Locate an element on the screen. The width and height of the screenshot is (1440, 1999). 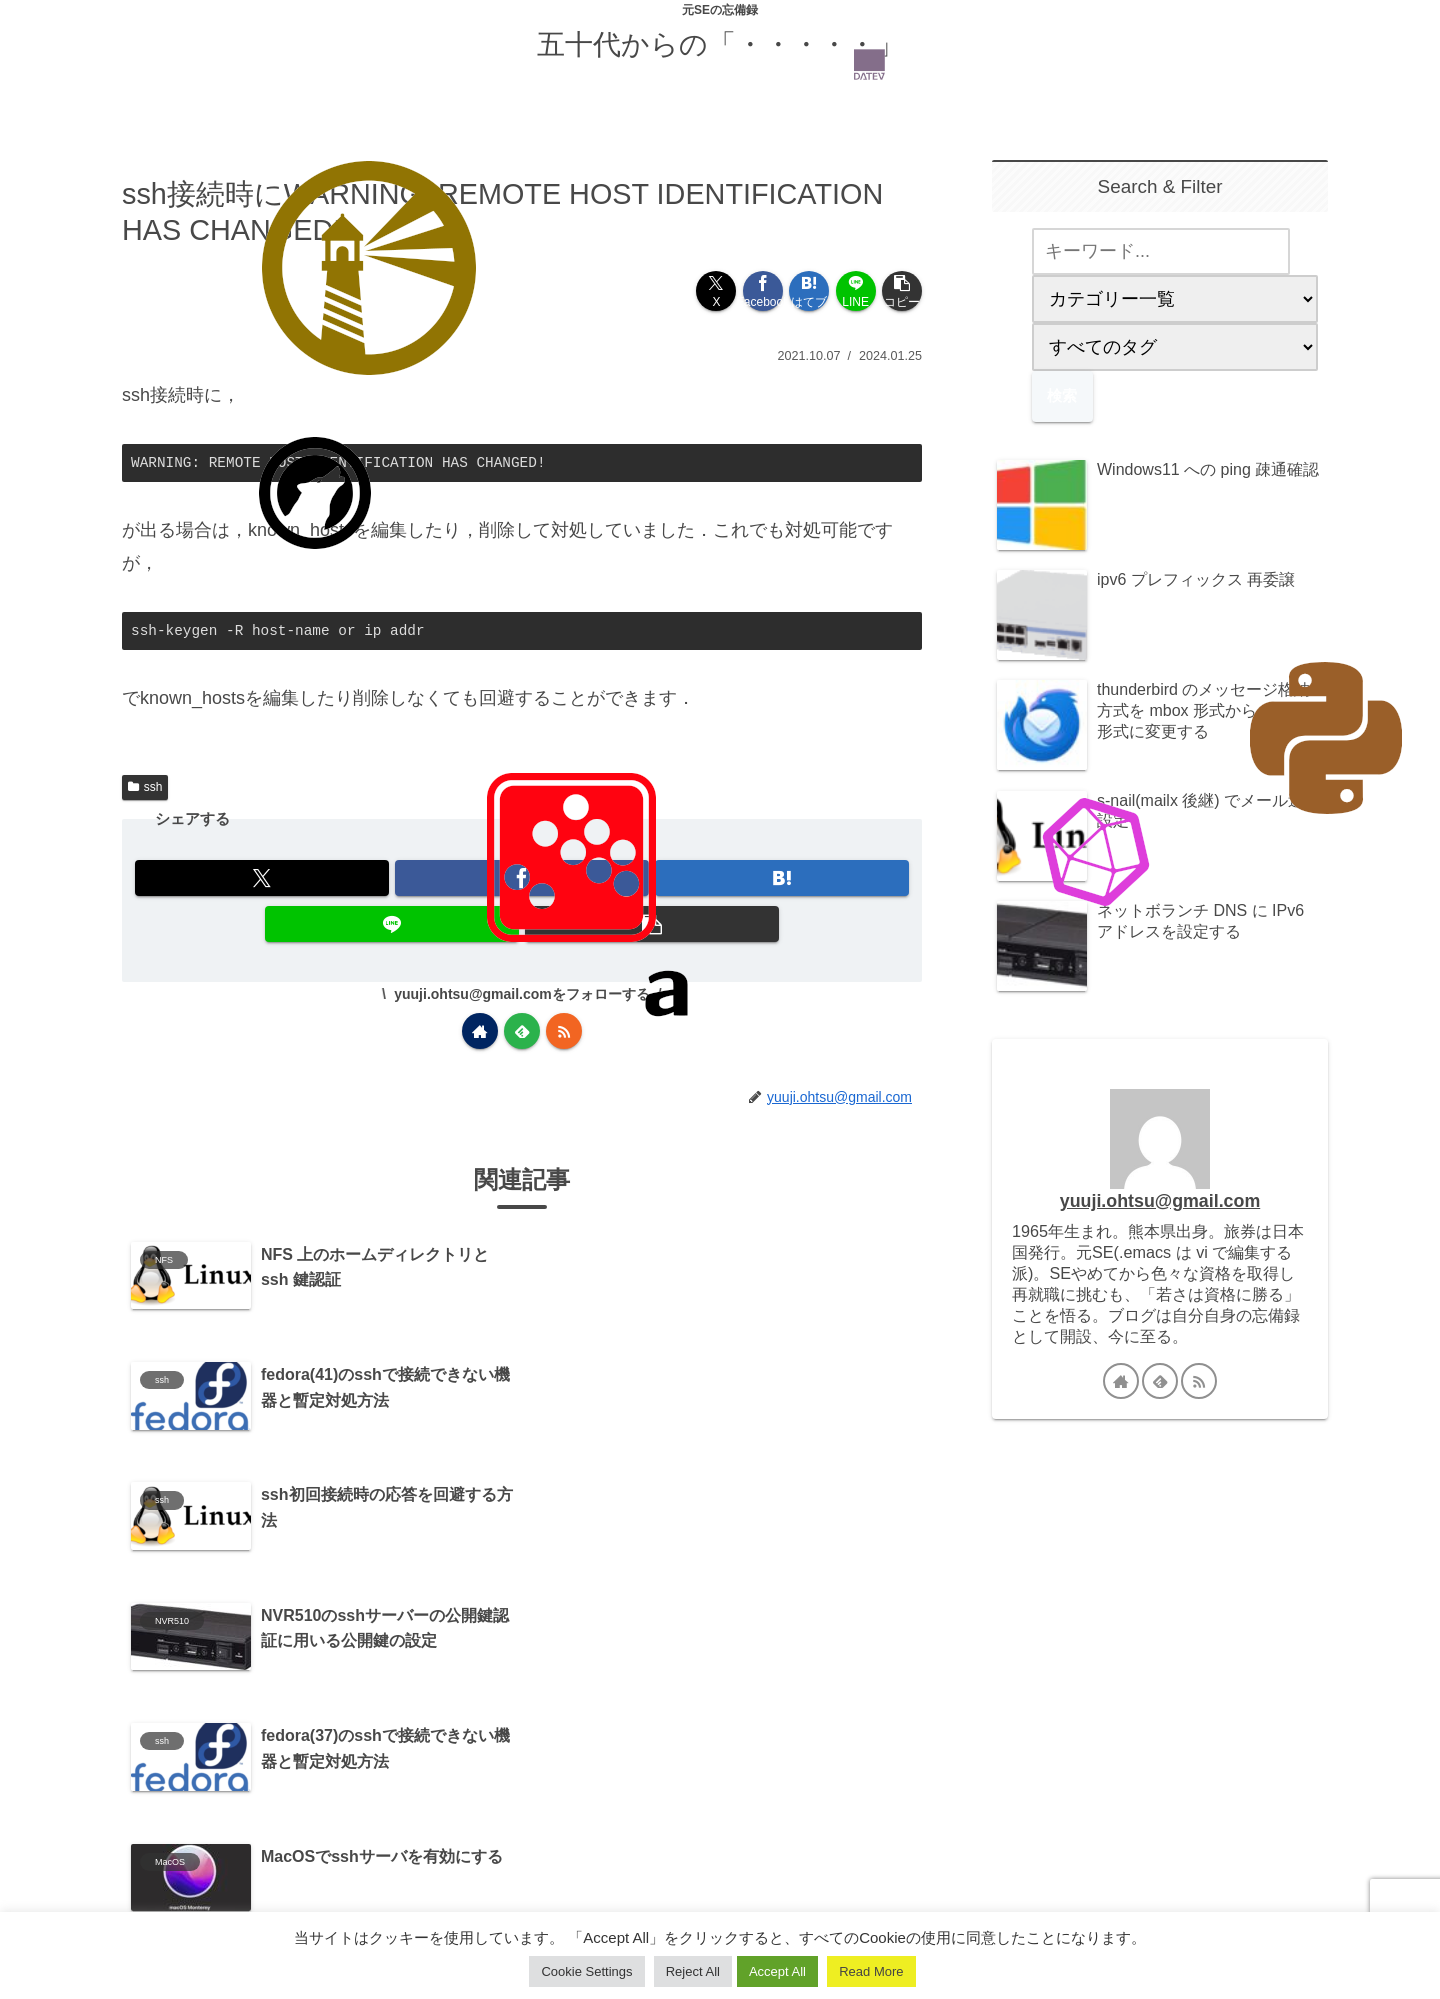
open scilab application is located at coordinates (571, 857).